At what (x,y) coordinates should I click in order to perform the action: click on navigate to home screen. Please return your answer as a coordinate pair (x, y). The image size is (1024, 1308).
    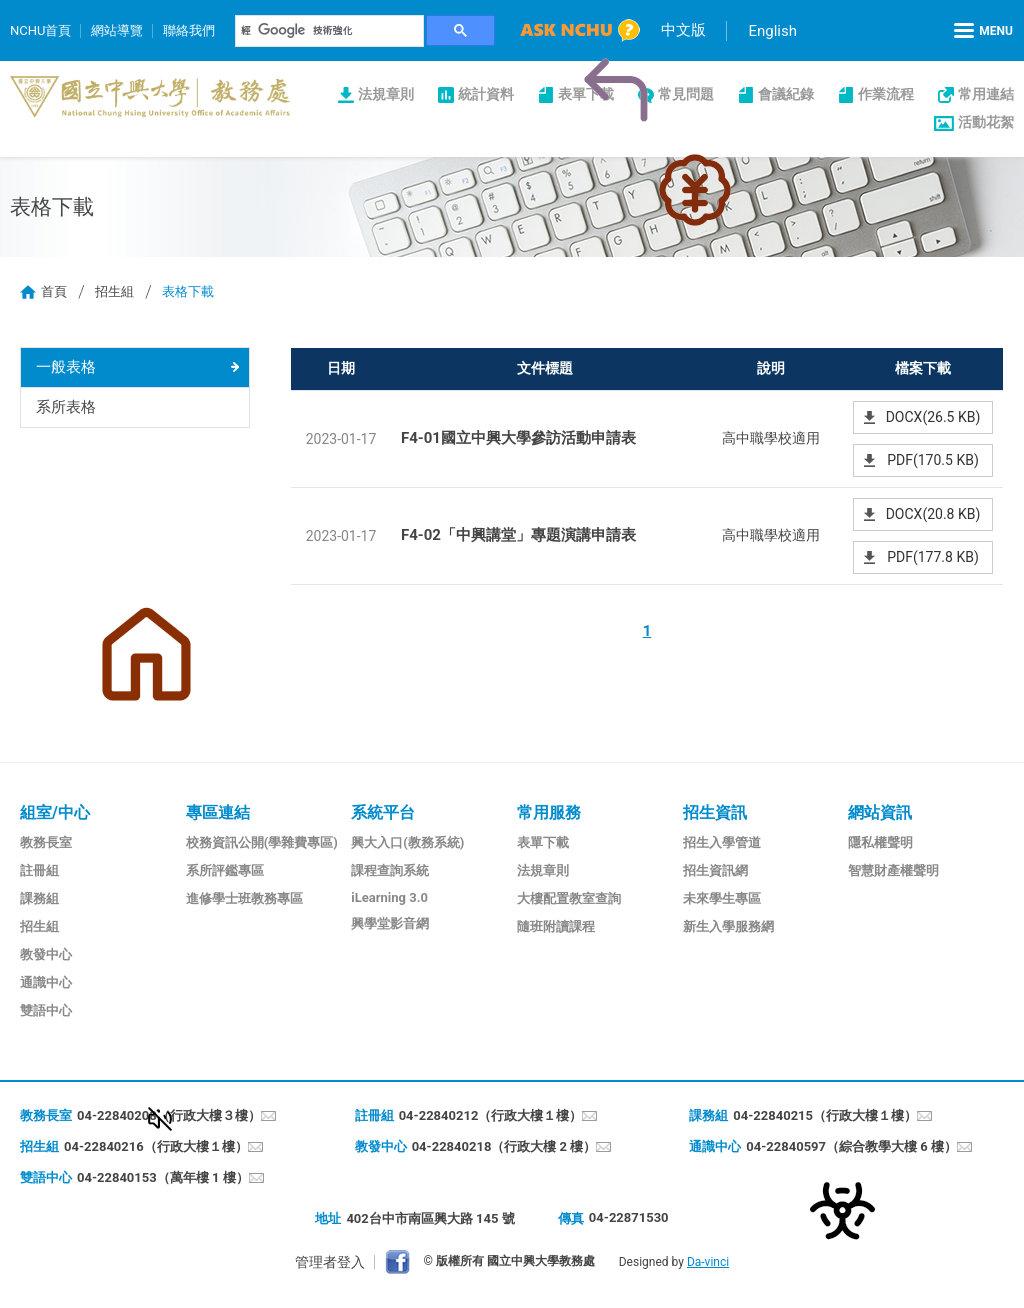
    Looking at the image, I should click on (146, 656).